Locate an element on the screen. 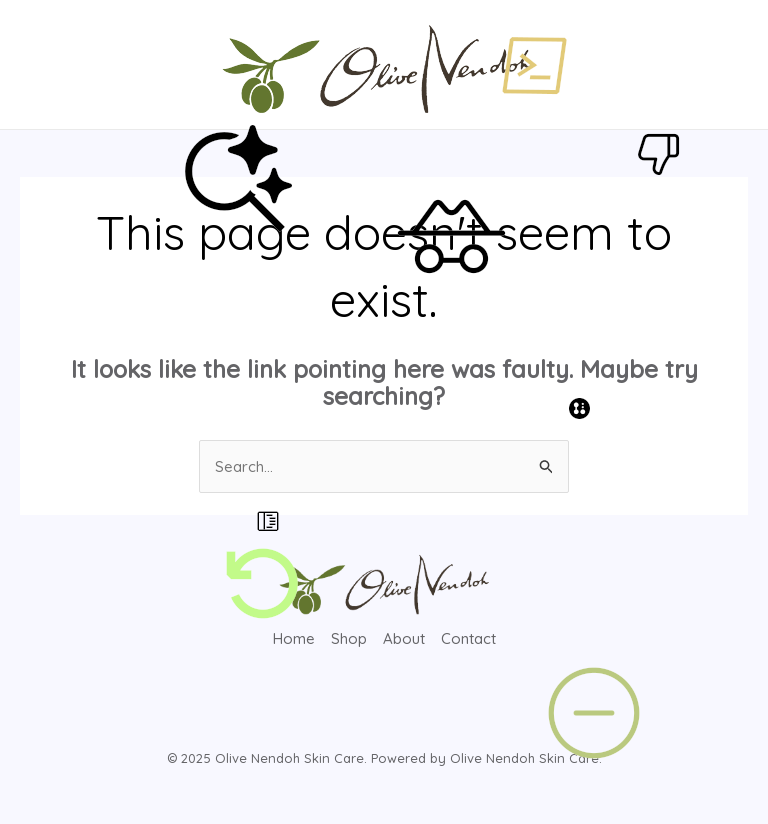 This screenshot has height=824, width=768. restart the debugging session is located at coordinates (261, 583).